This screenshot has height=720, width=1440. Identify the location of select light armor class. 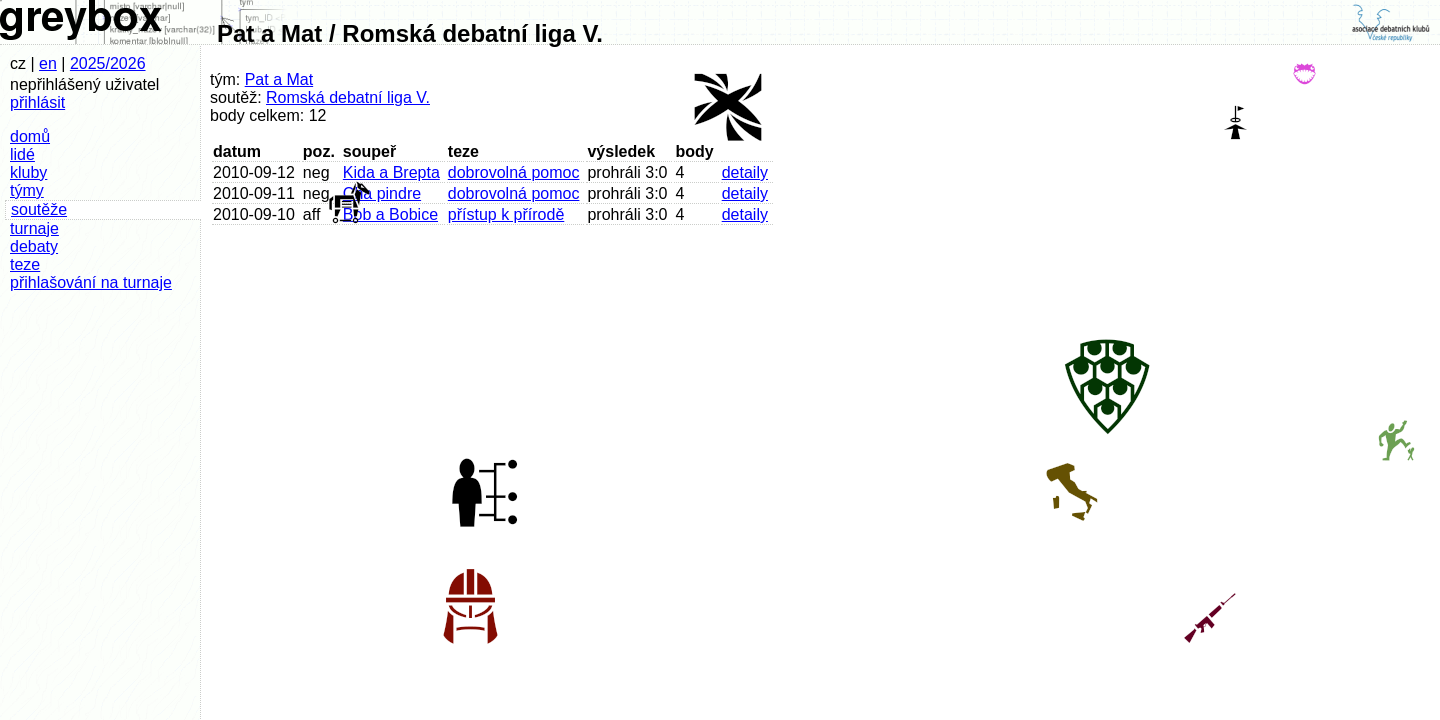
(470, 606).